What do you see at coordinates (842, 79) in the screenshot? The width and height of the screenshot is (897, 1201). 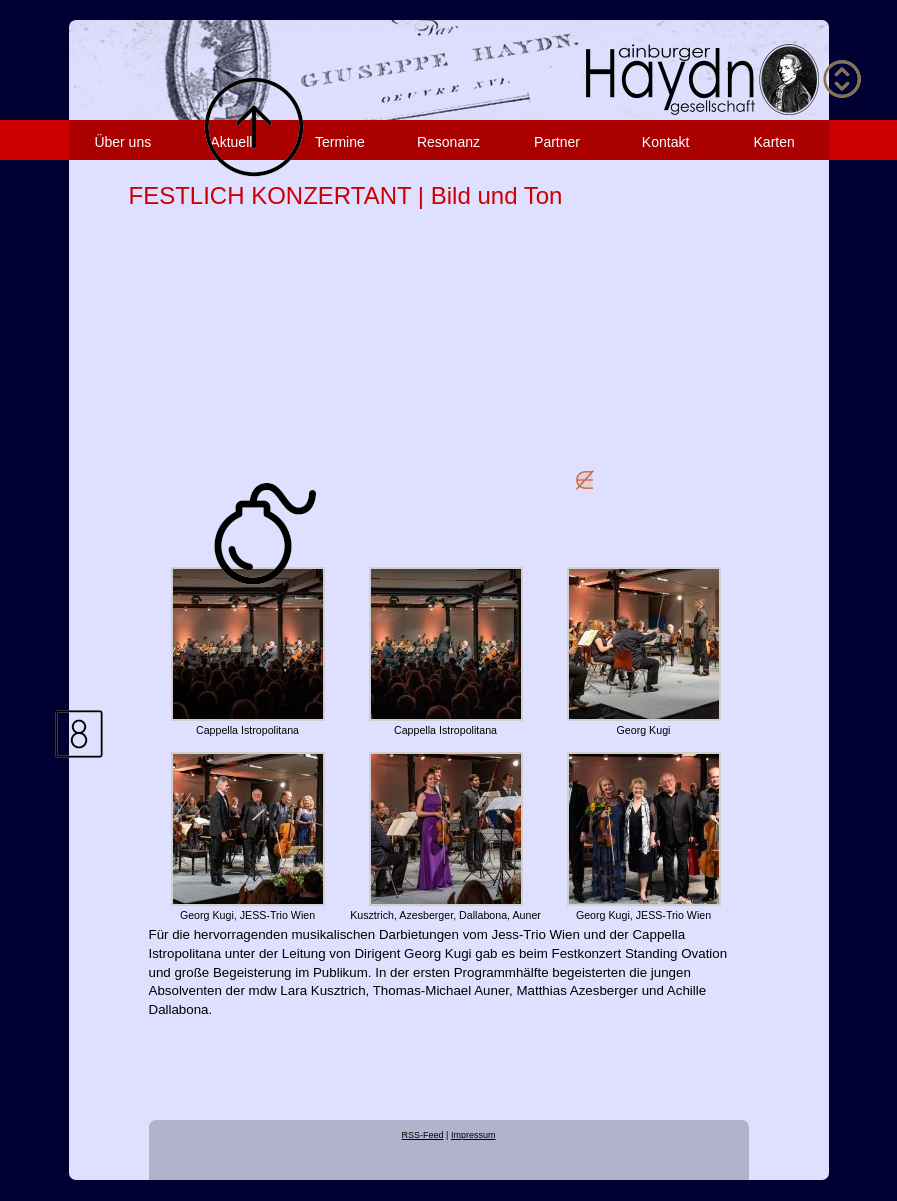 I see `expand or collapse a section` at bounding box center [842, 79].